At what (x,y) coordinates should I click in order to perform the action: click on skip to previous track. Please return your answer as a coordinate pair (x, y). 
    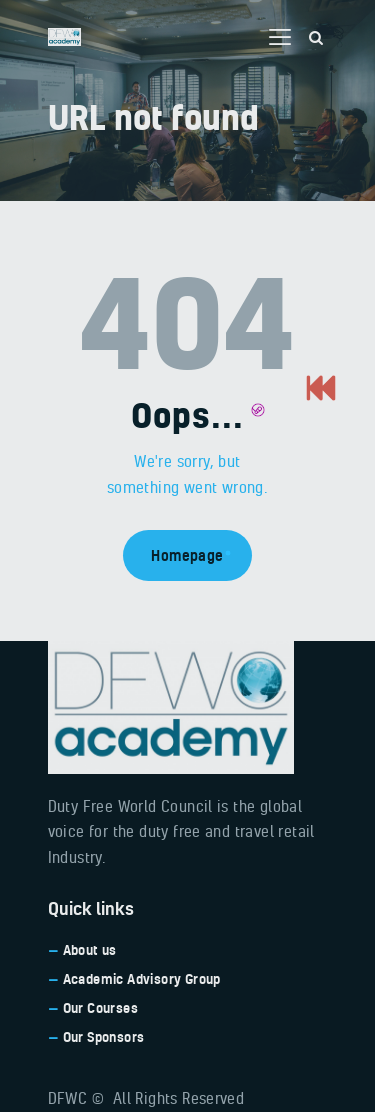
    Looking at the image, I should click on (321, 388).